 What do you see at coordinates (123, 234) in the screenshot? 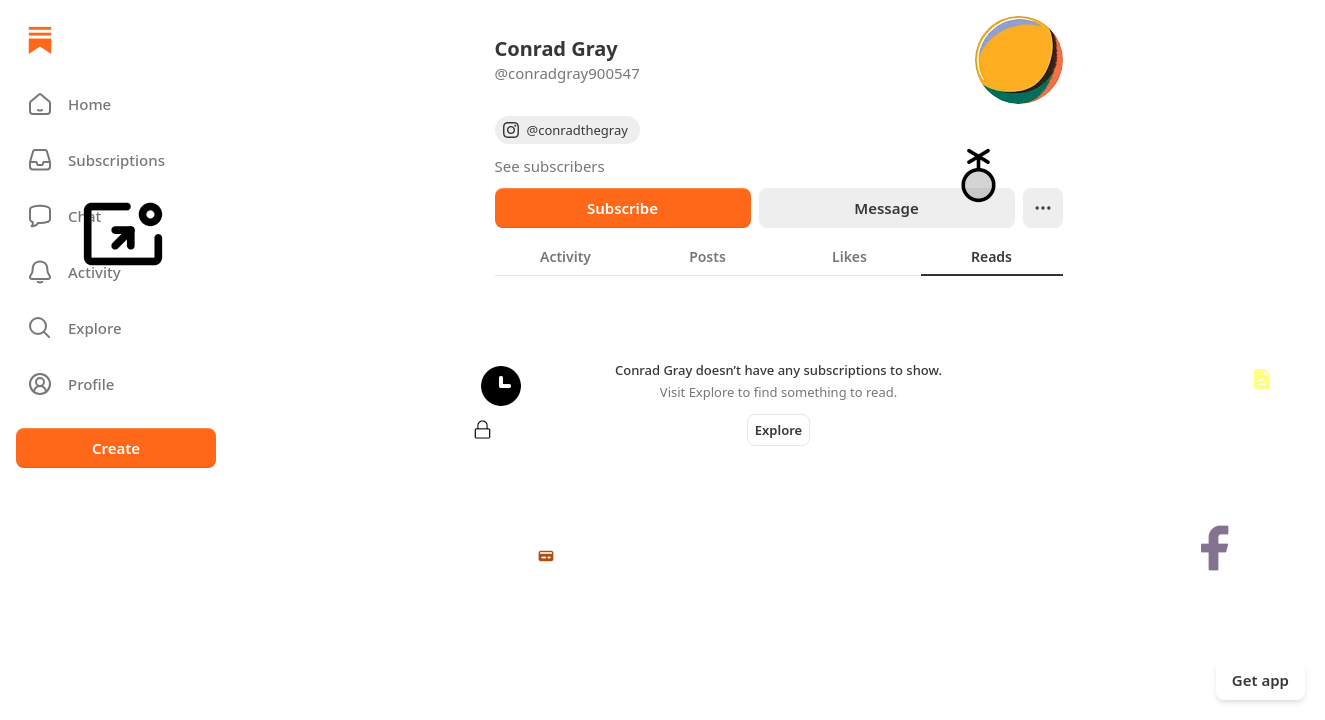
I see `pin this item to quick access` at bounding box center [123, 234].